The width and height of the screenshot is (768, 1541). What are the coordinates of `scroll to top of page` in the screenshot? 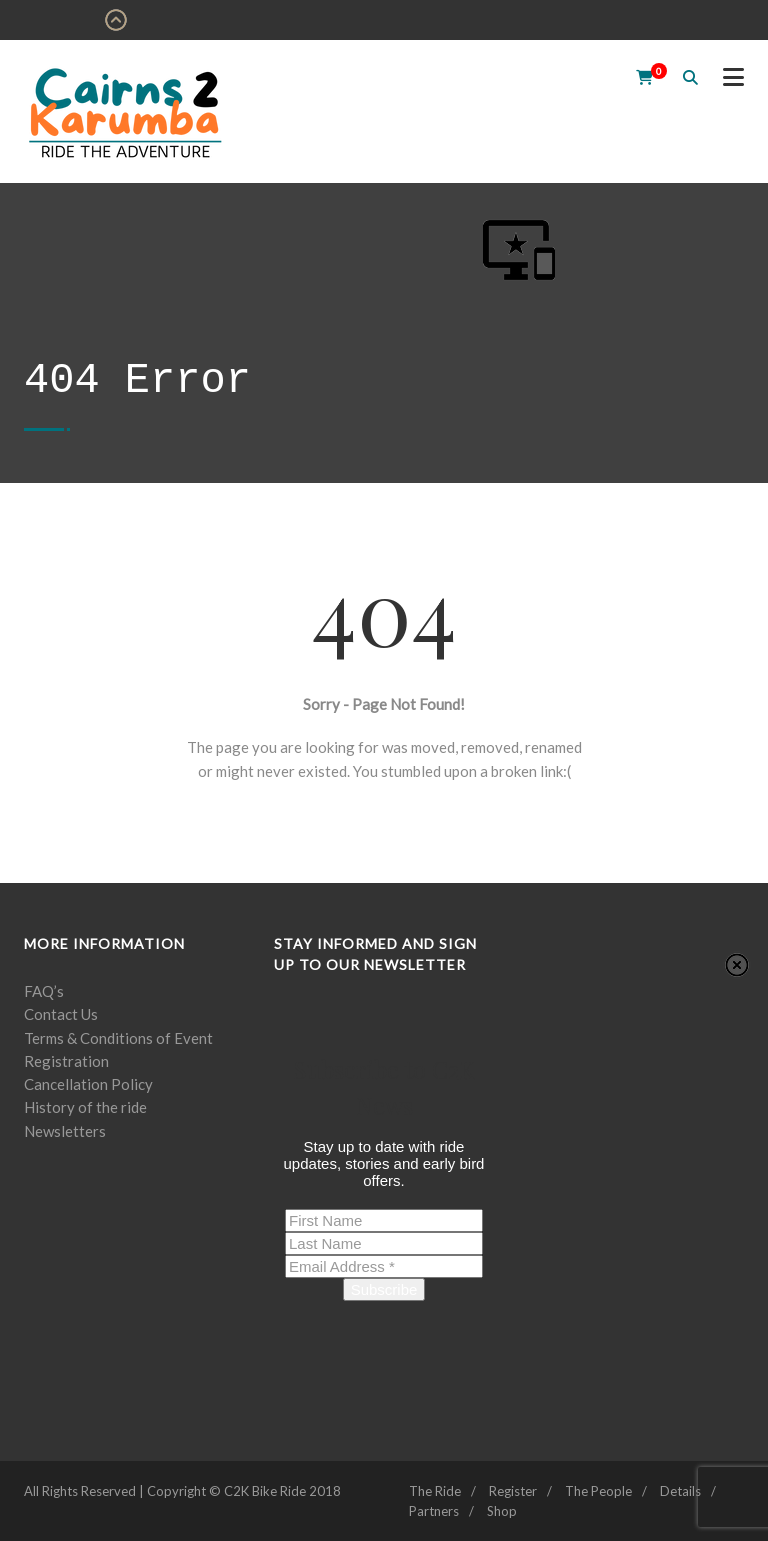 It's located at (116, 20).